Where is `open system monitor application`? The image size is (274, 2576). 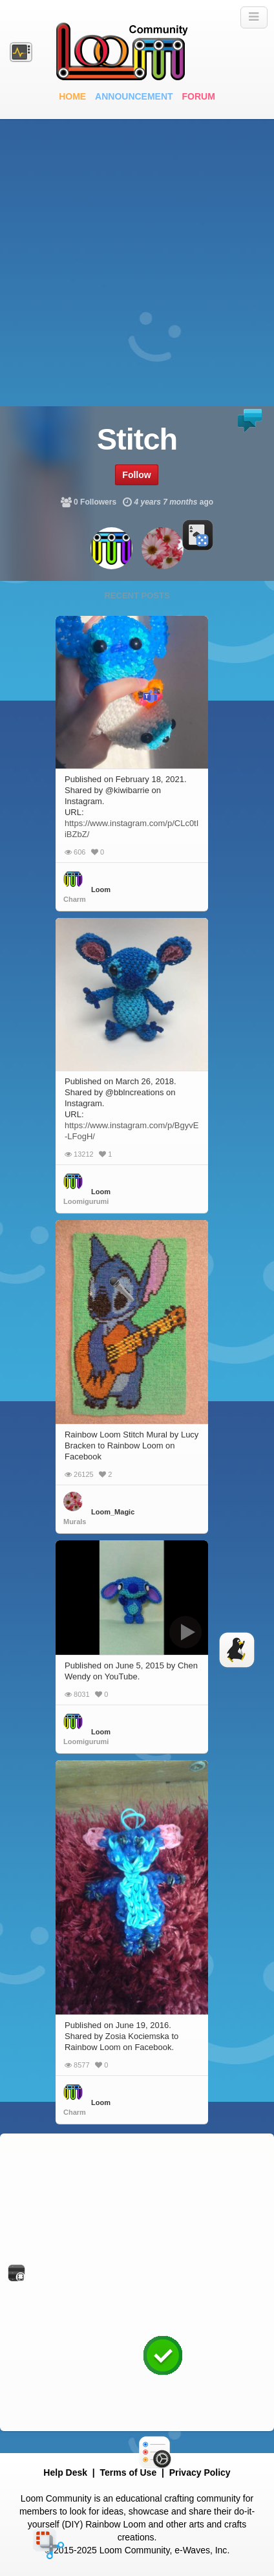 open system monitor application is located at coordinates (21, 52).